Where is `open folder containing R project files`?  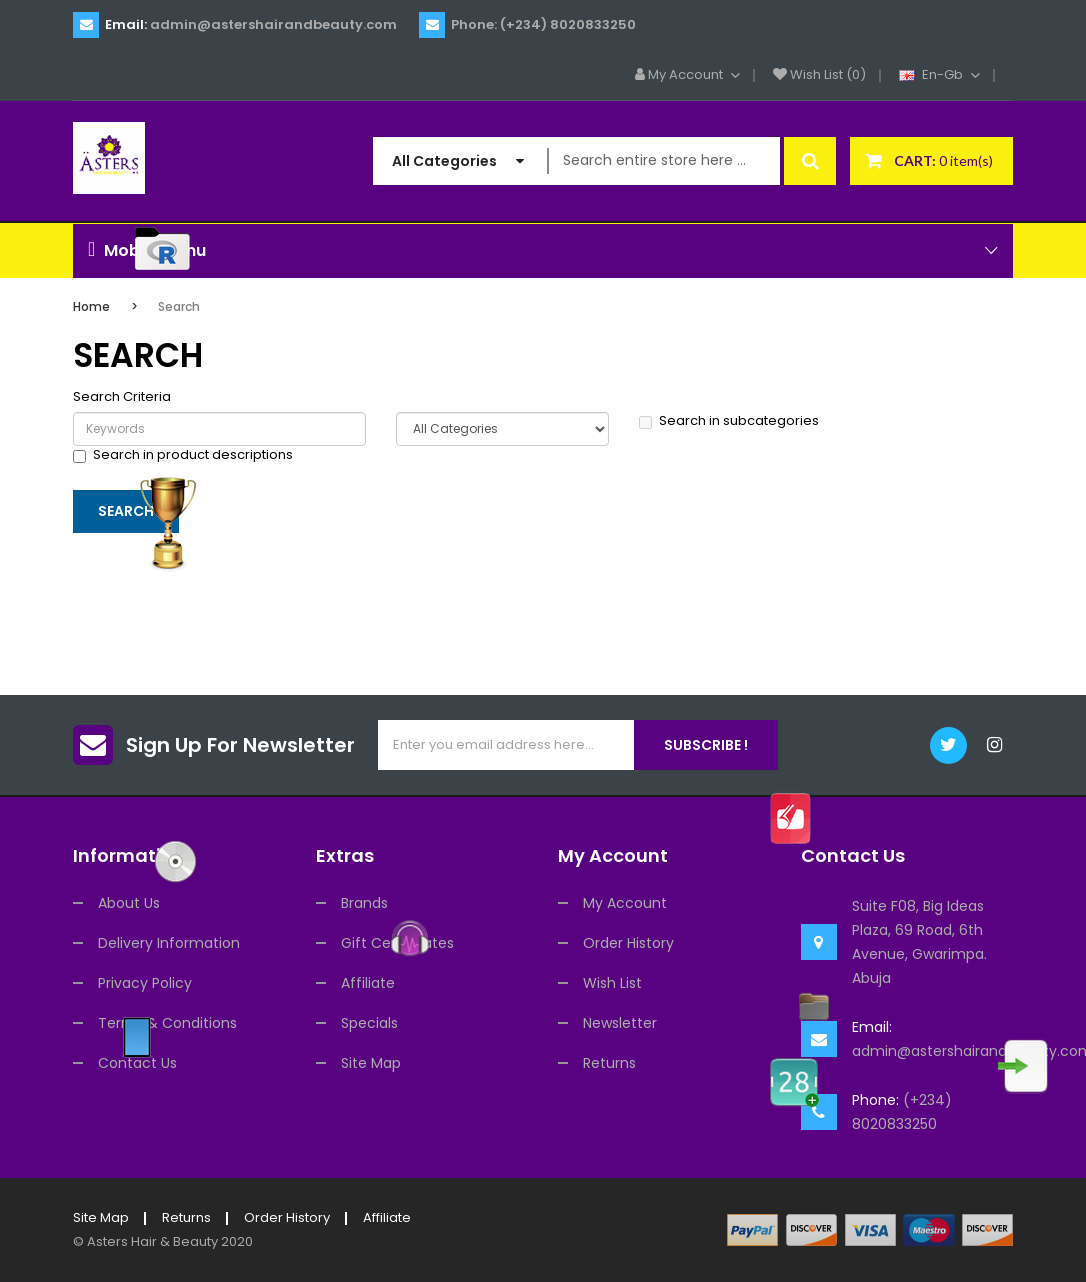
open folder containing R project files is located at coordinates (162, 250).